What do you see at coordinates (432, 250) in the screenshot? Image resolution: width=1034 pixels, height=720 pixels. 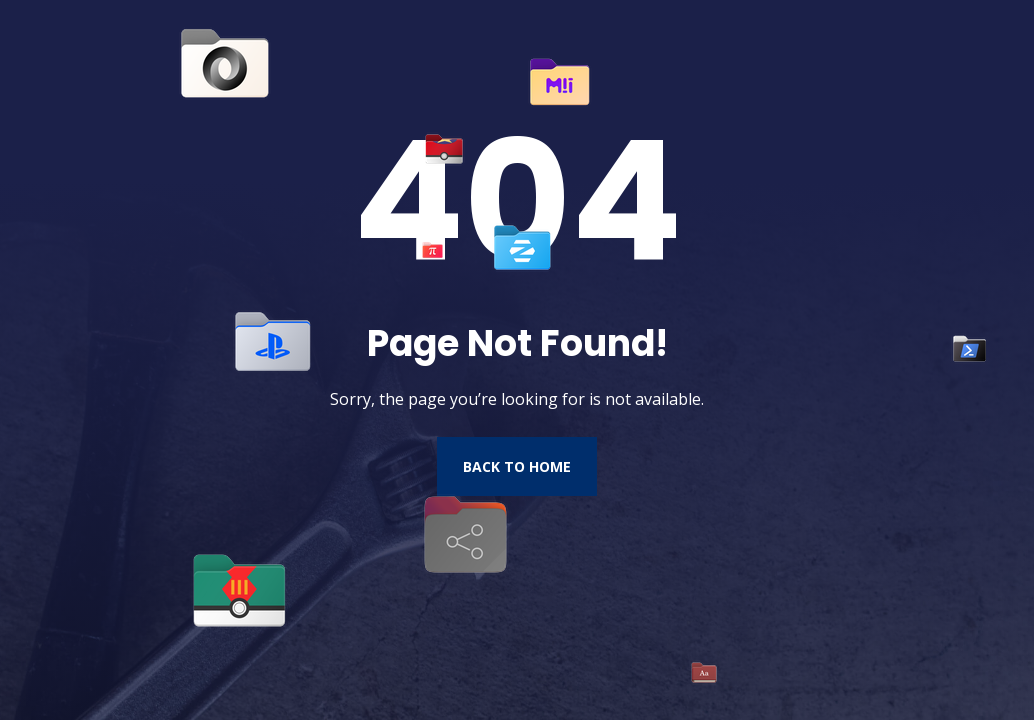 I see `open mathematics folder` at bounding box center [432, 250].